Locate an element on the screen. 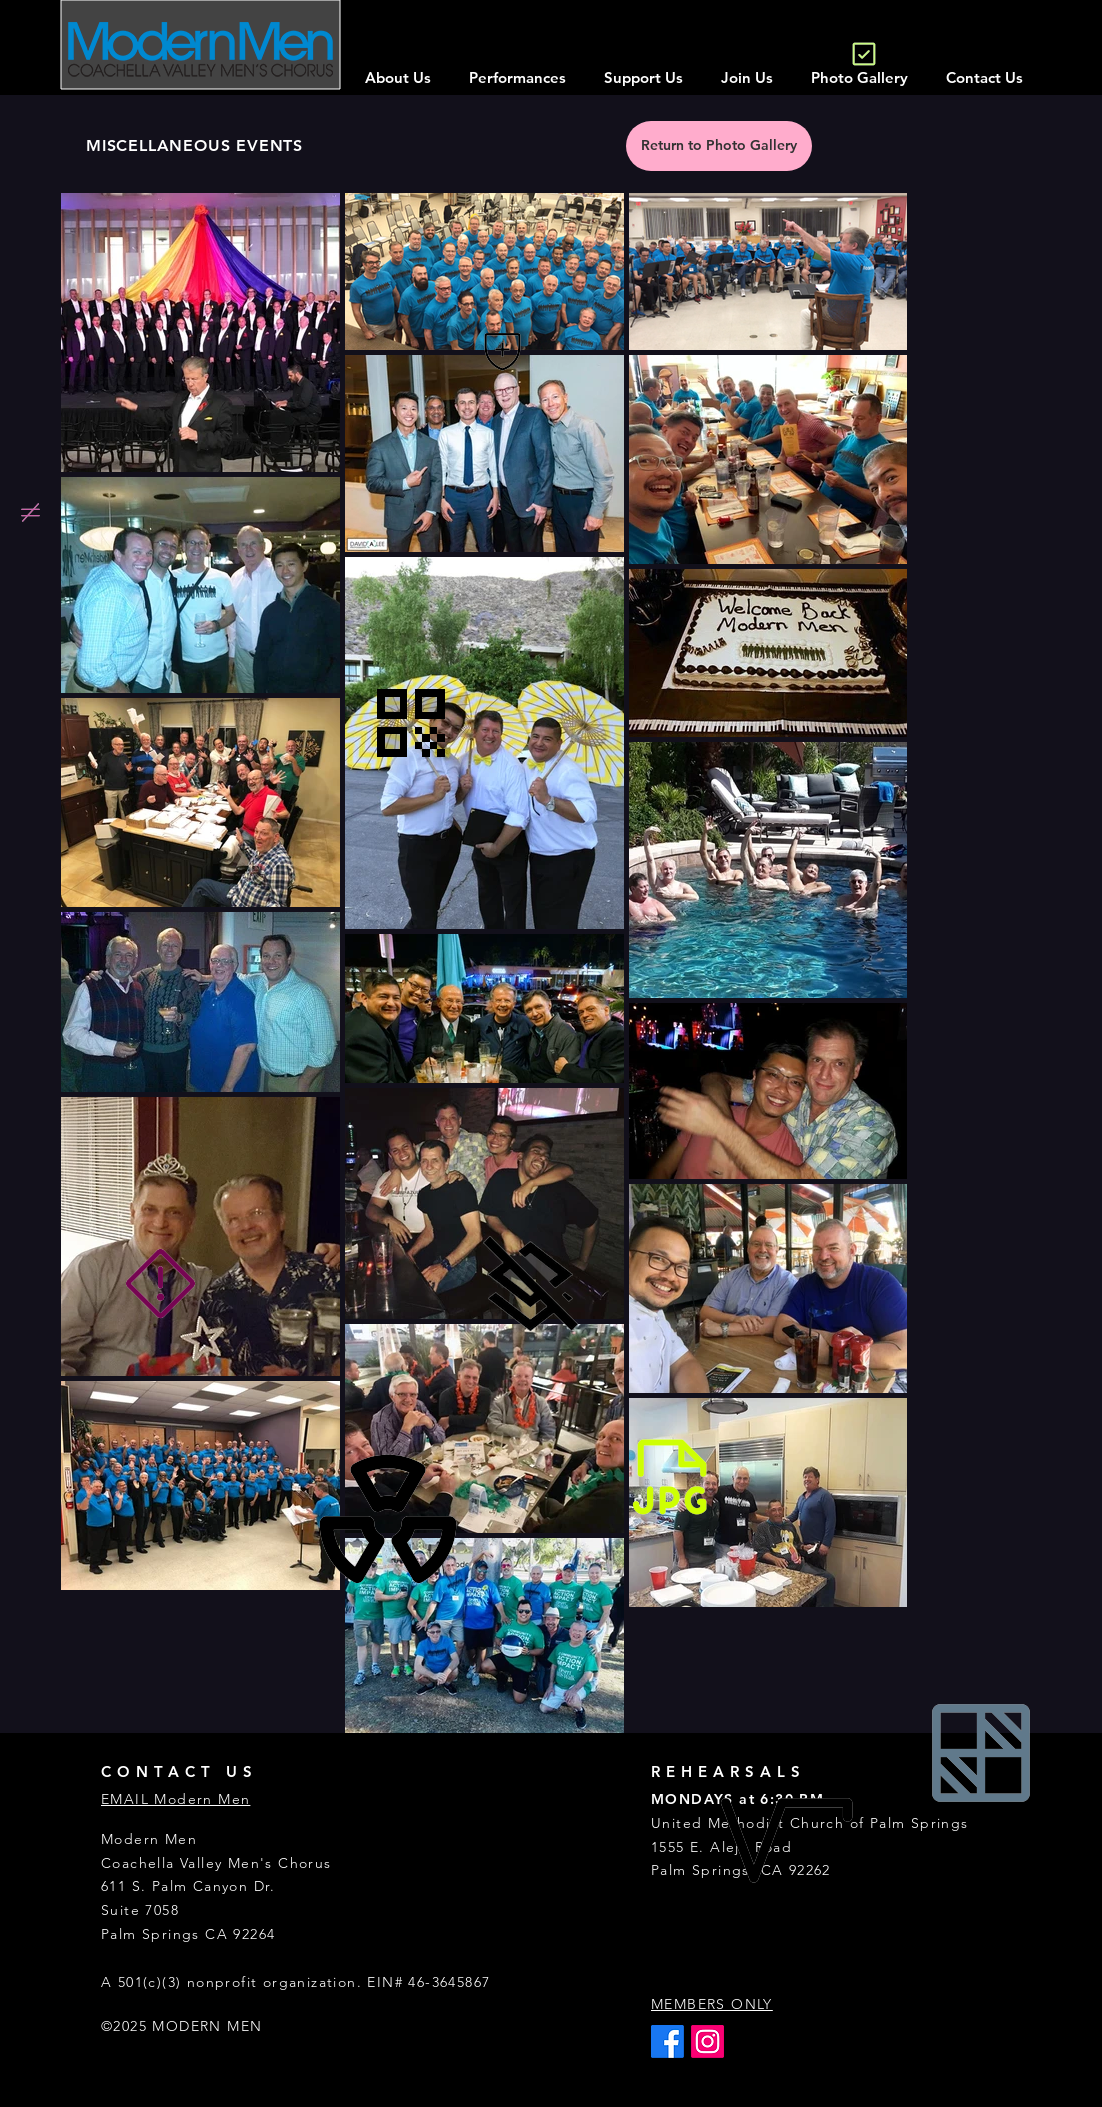 The image size is (1102, 2107). indicates transparency or no background in image editing is located at coordinates (981, 1753).